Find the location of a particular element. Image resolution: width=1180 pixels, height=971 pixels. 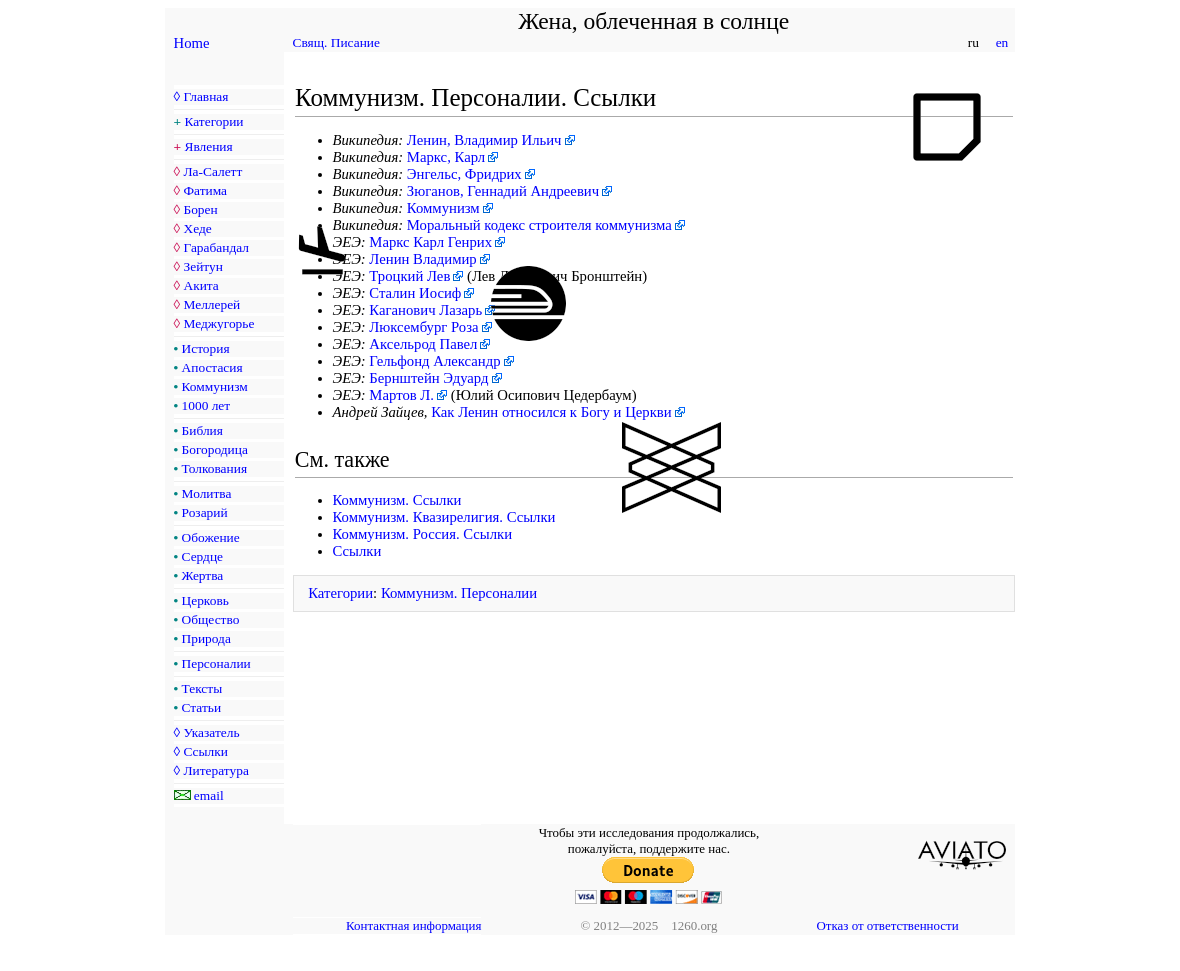

railway app logo is located at coordinates (528, 303).